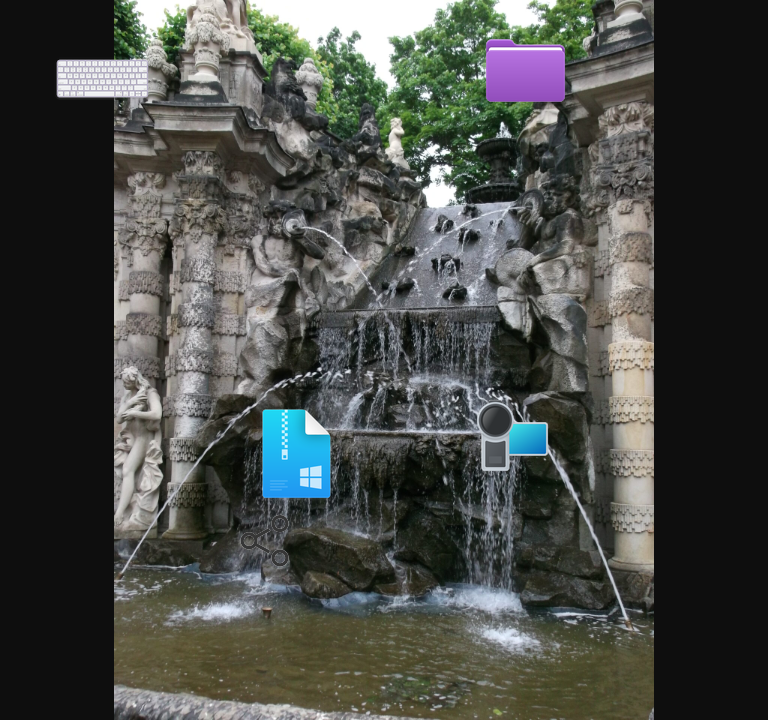 The width and height of the screenshot is (768, 720). What do you see at coordinates (264, 542) in the screenshot?
I see `access screen sharing or remote desktop settings` at bounding box center [264, 542].